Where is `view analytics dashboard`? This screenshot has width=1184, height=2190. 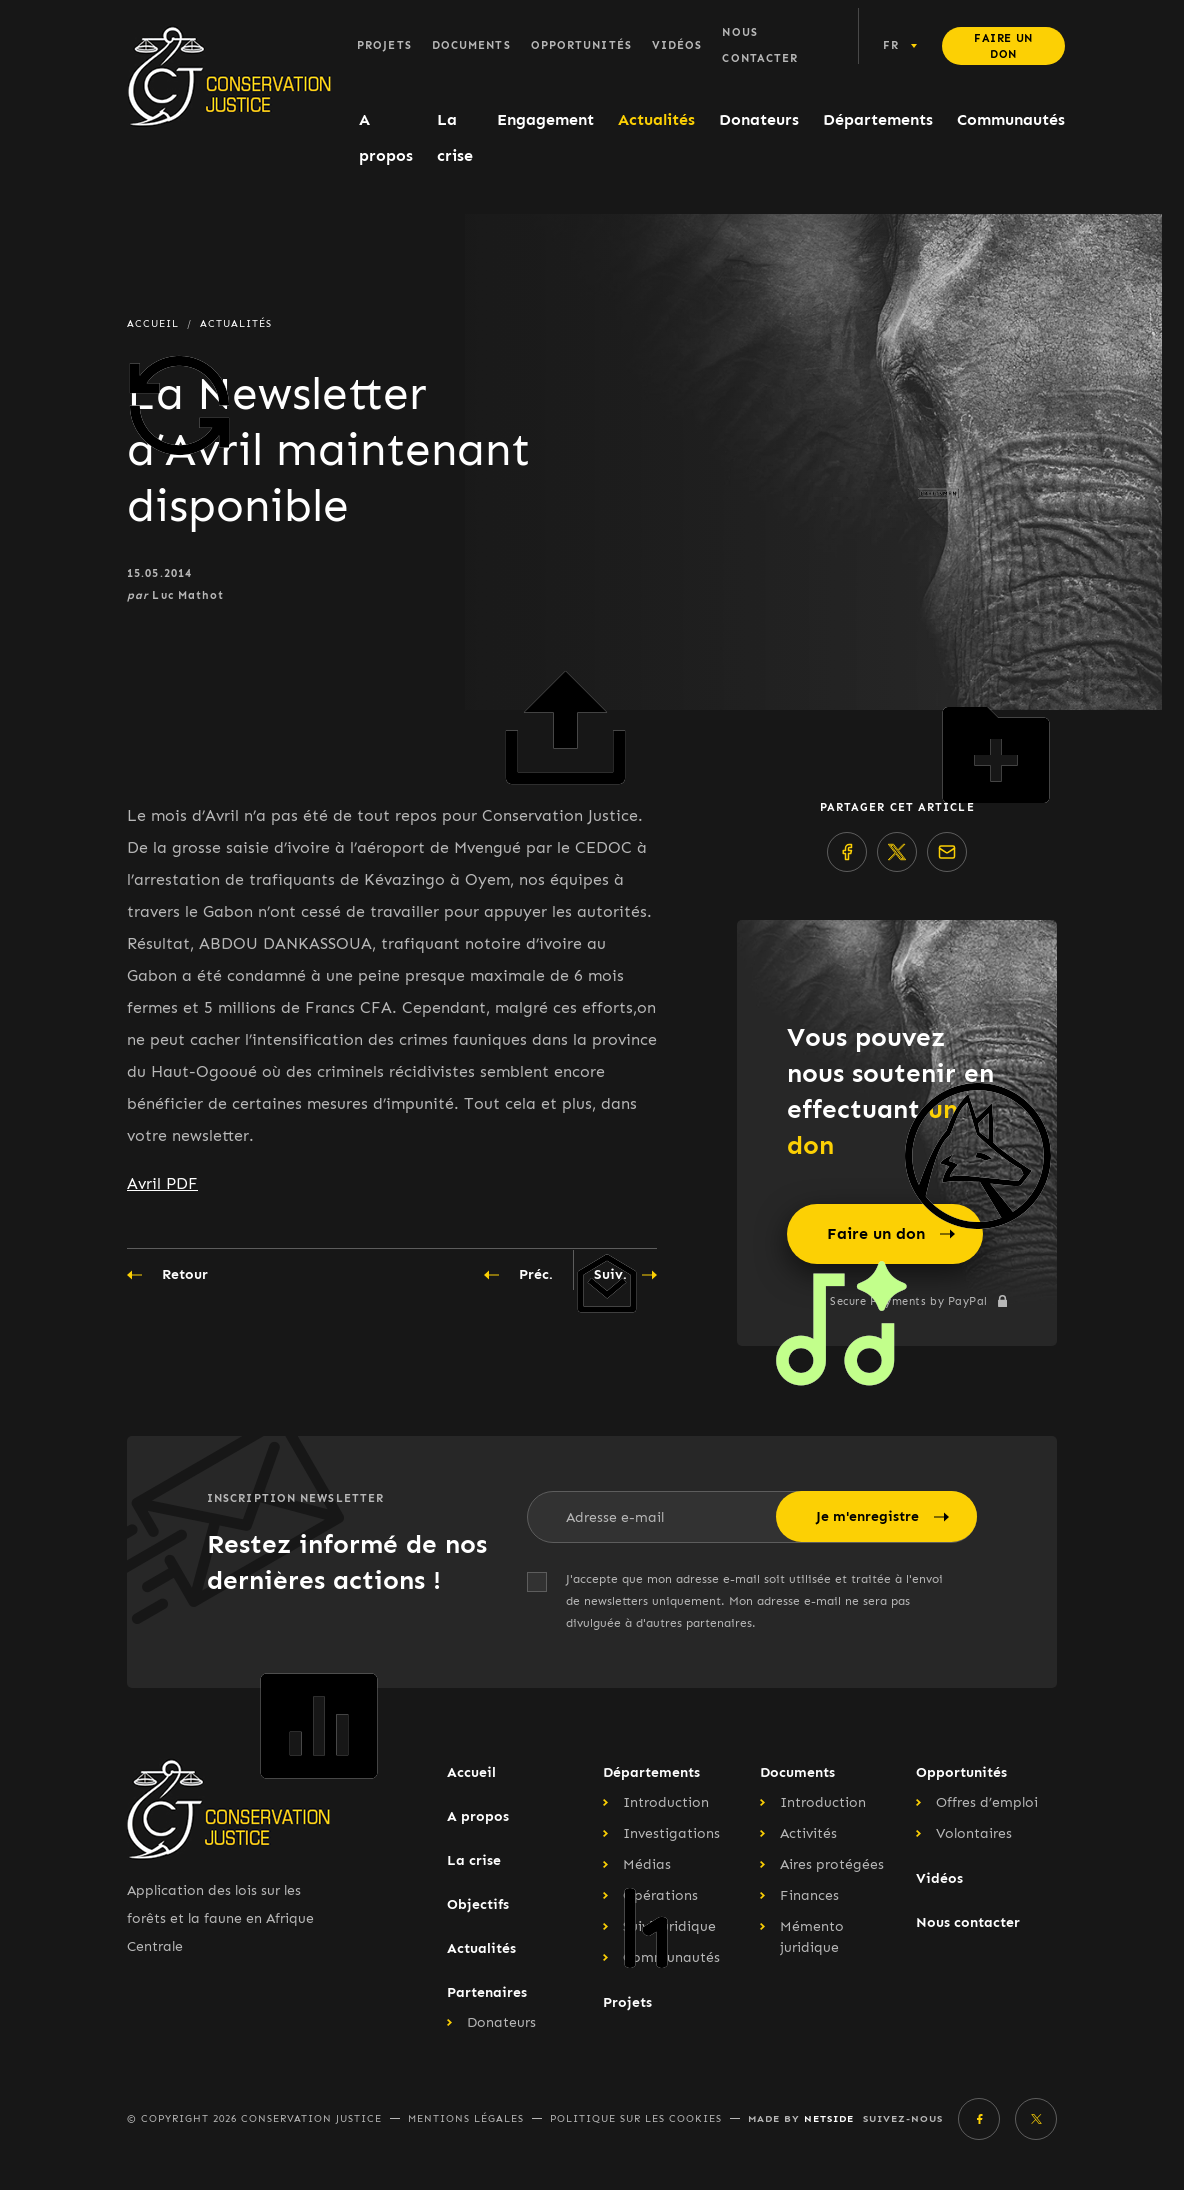 view analytics dashboard is located at coordinates (319, 1726).